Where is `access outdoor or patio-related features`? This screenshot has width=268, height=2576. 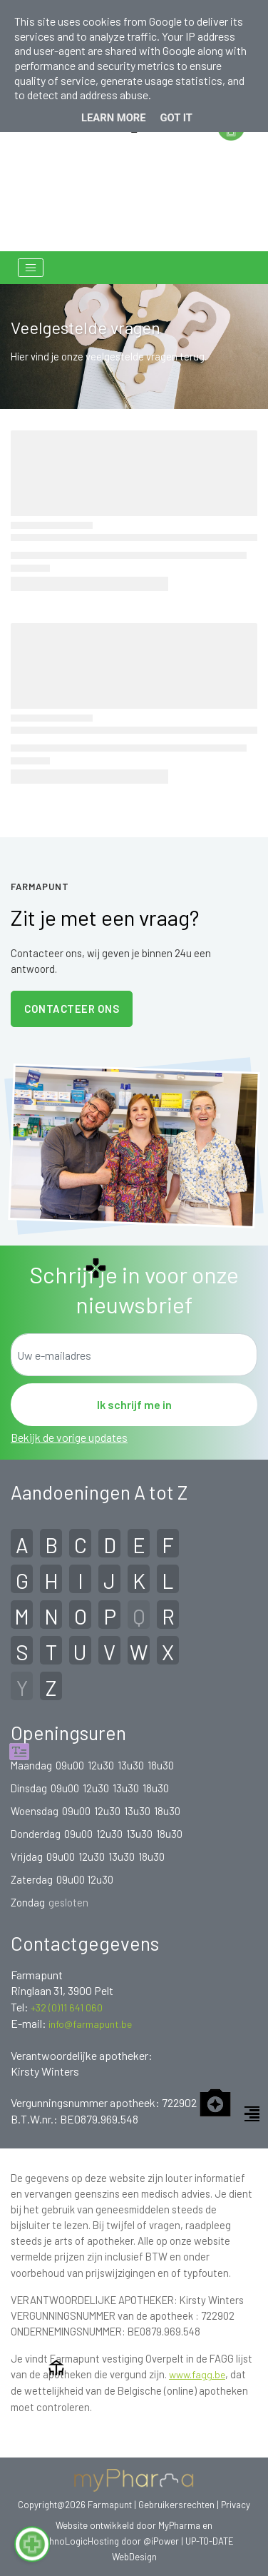
access outdoor or patio-related features is located at coordinates (56, 2368).